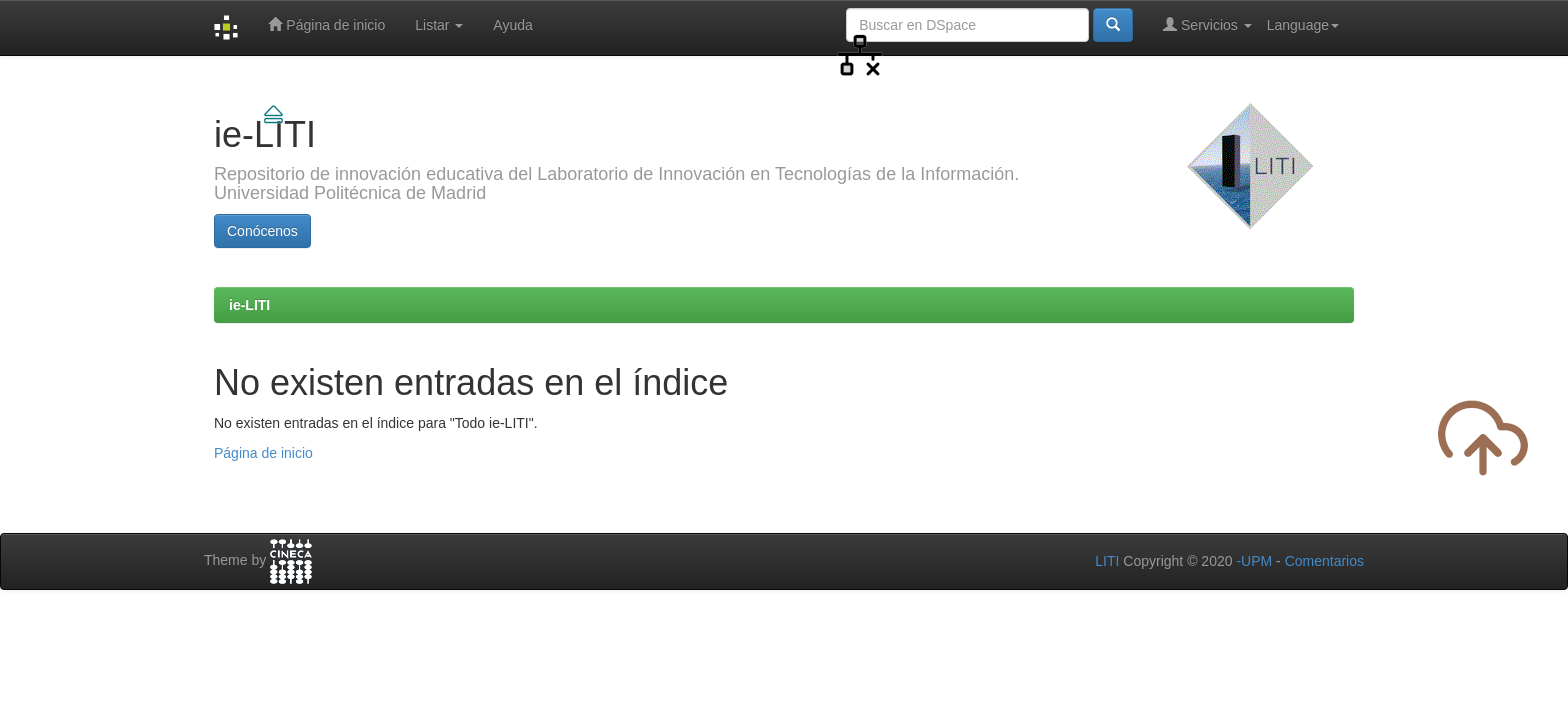 Image resolution: width=1568 pixels, height=720 pixels. What do you see at coordinates (273, 115) in the screenshot?
I see `eject media or disc` at bounding box center [273, 115].